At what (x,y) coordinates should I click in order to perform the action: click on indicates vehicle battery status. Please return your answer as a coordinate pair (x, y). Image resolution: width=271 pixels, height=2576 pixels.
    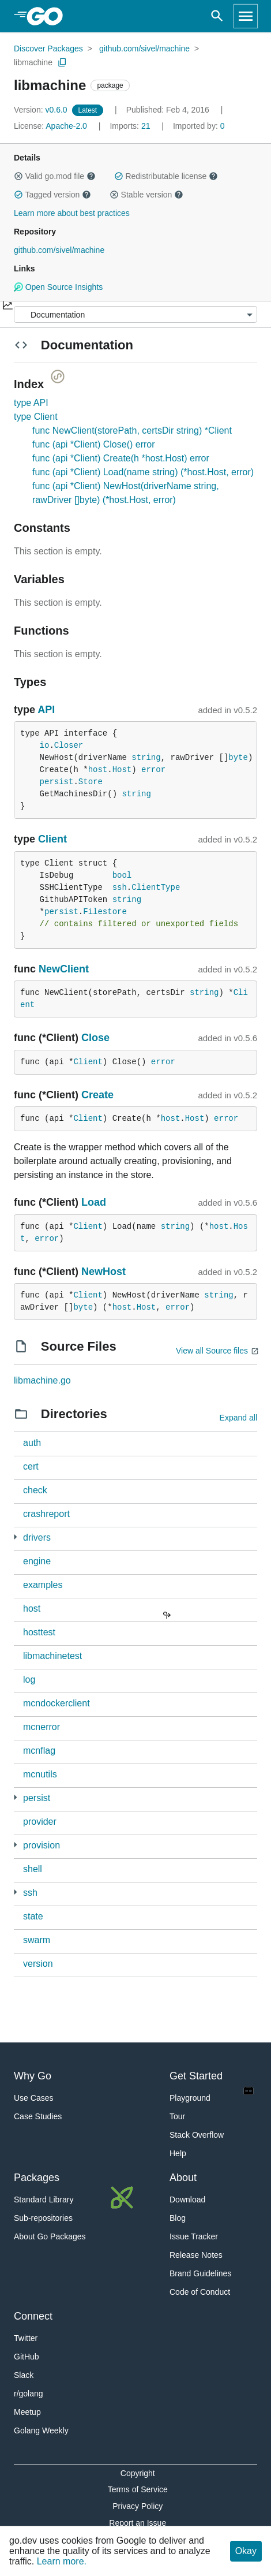
    Looking at the image, I should click on (249, 2091).